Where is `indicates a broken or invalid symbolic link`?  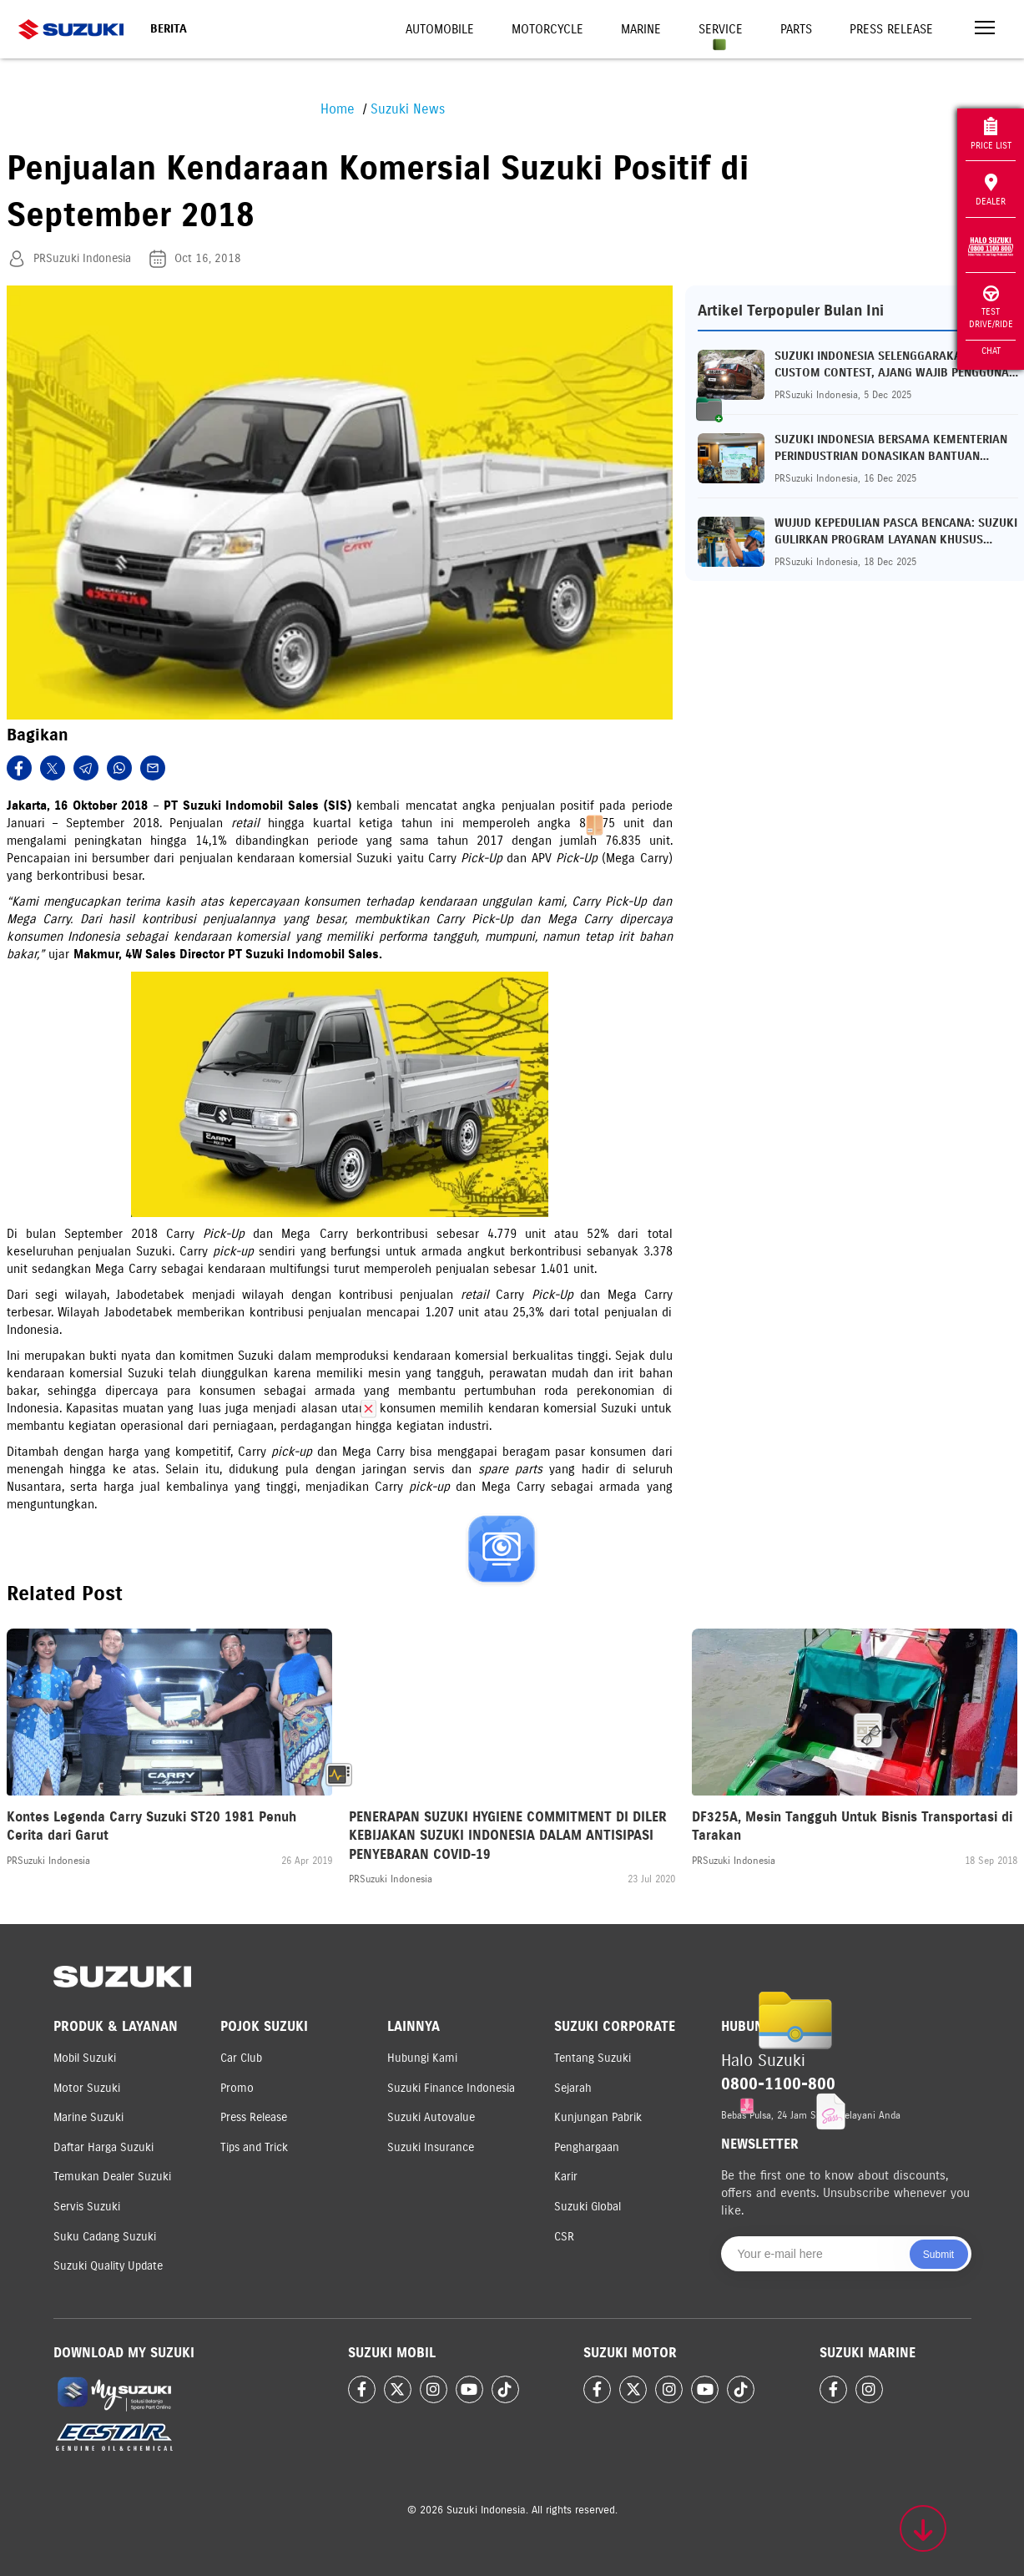 indicates a broken or invalid symbolic link is located at coordinates (368, 1408).